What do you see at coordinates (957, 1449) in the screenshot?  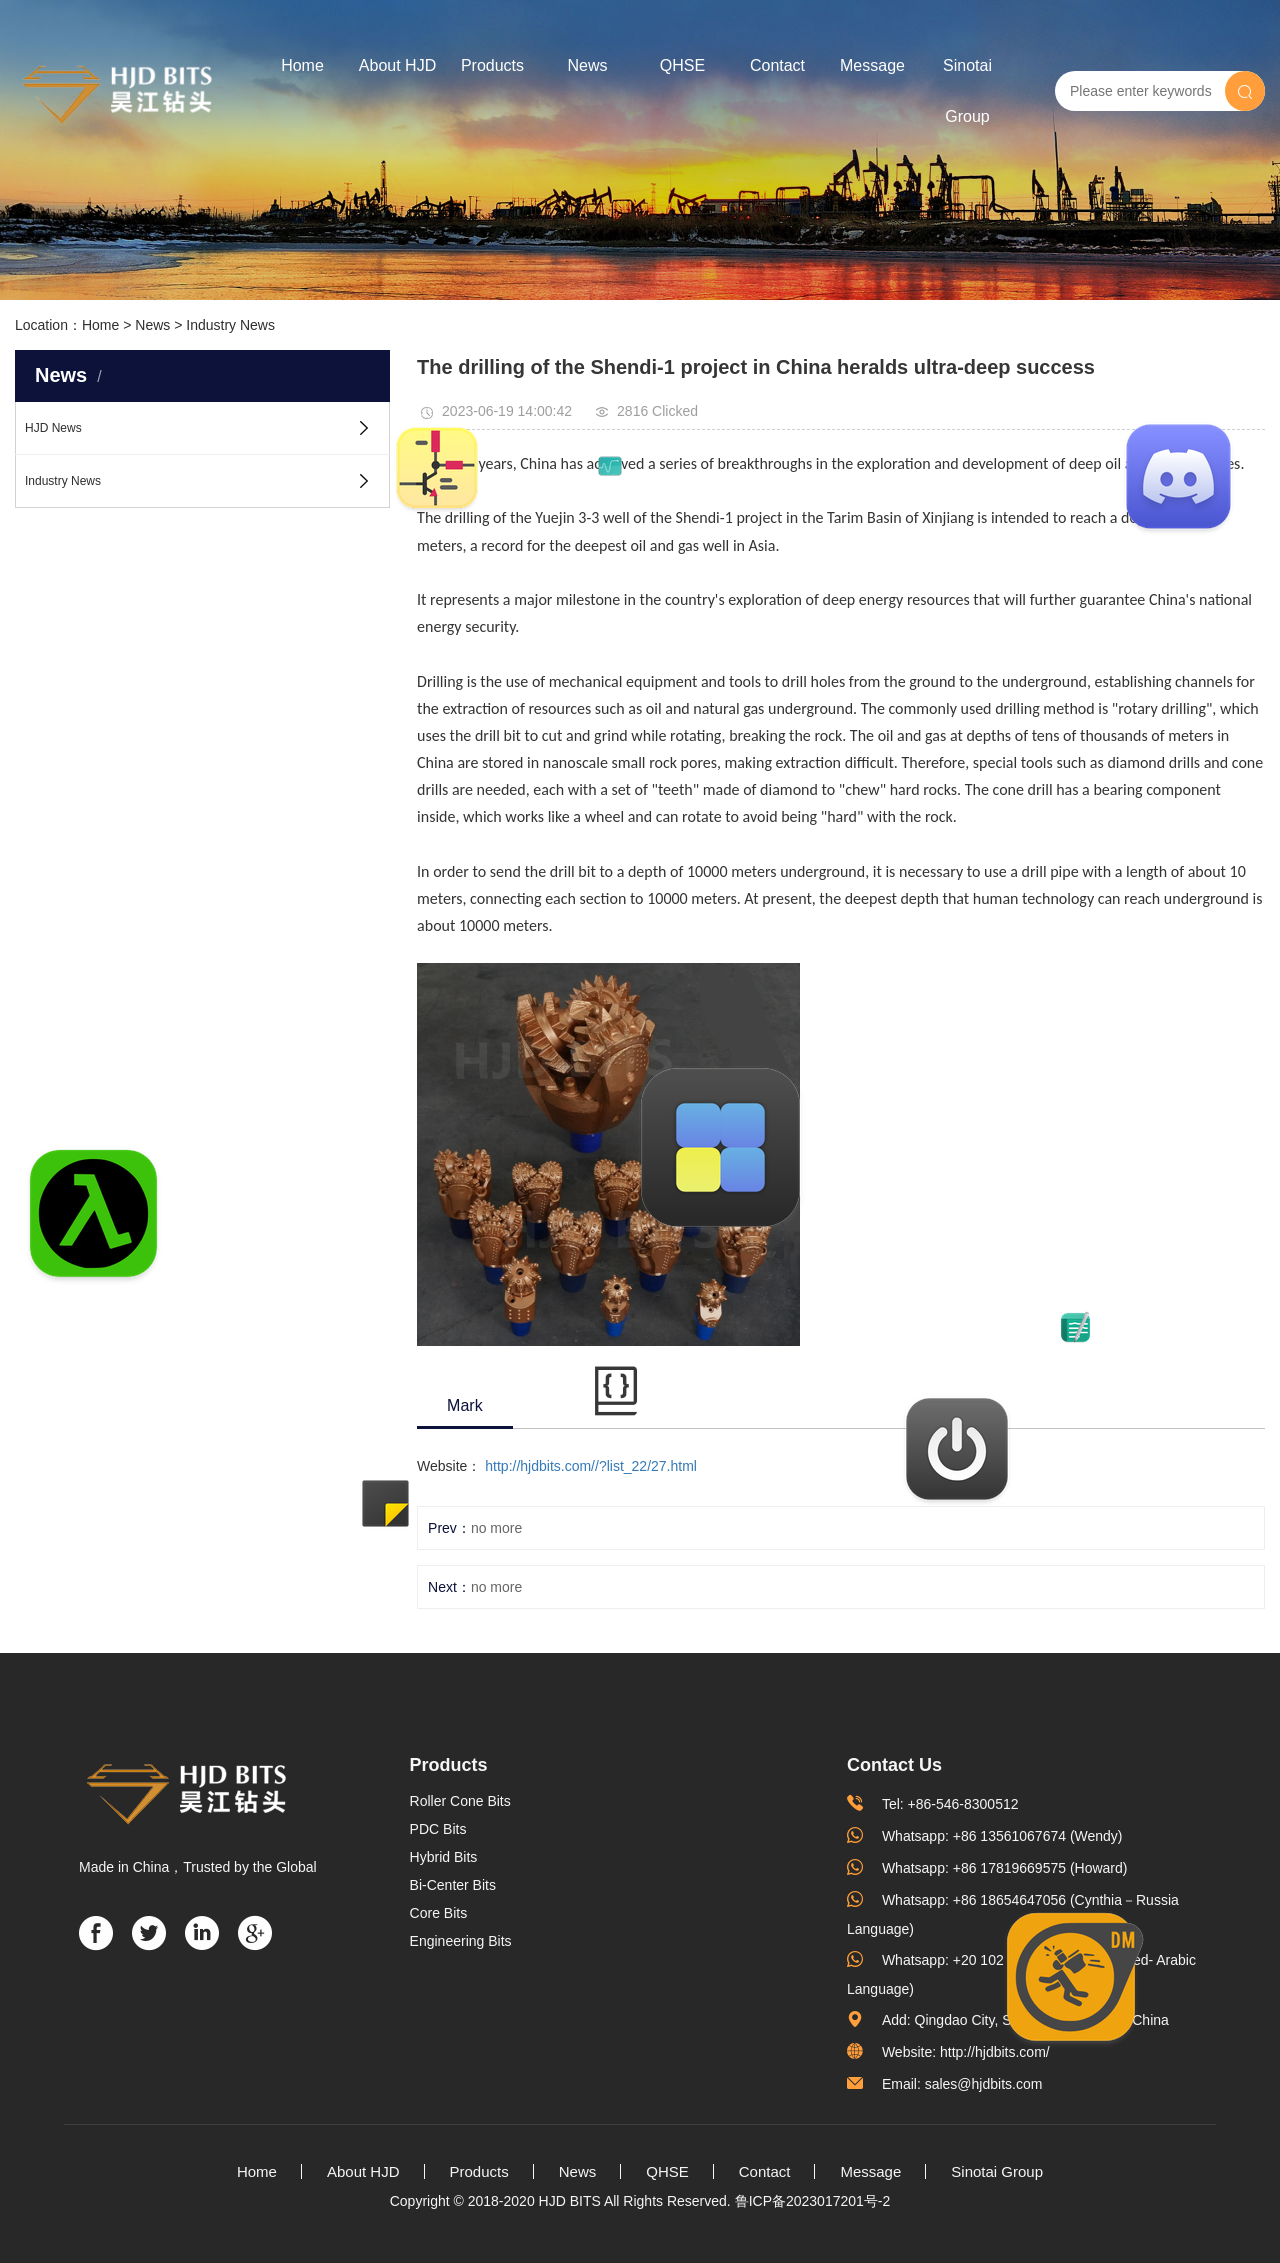 I see `open session or power settings` at bounding box center [957, 1449].